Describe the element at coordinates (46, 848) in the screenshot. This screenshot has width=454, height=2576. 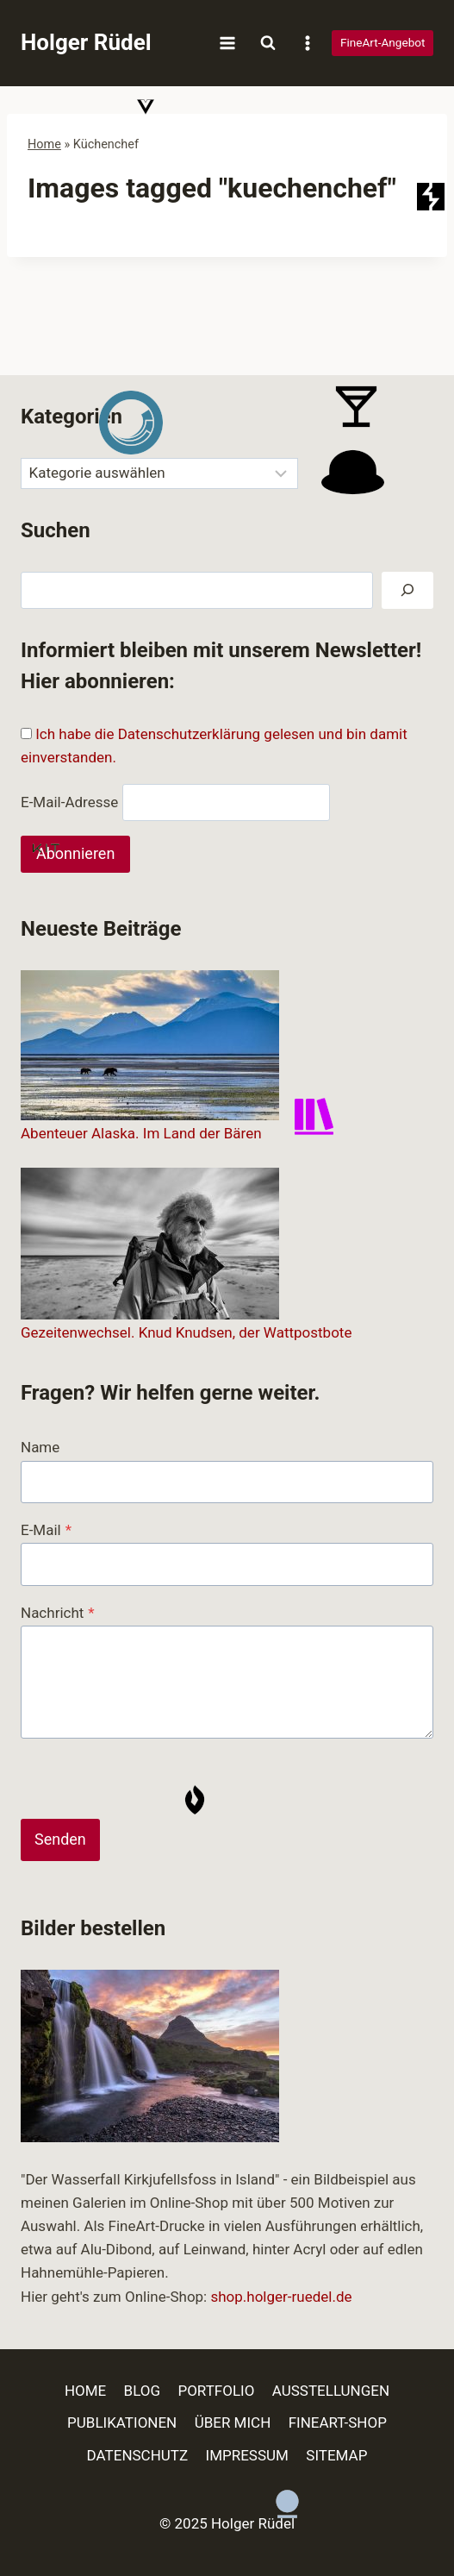
I see `kit email marketing platform logo` at that location.